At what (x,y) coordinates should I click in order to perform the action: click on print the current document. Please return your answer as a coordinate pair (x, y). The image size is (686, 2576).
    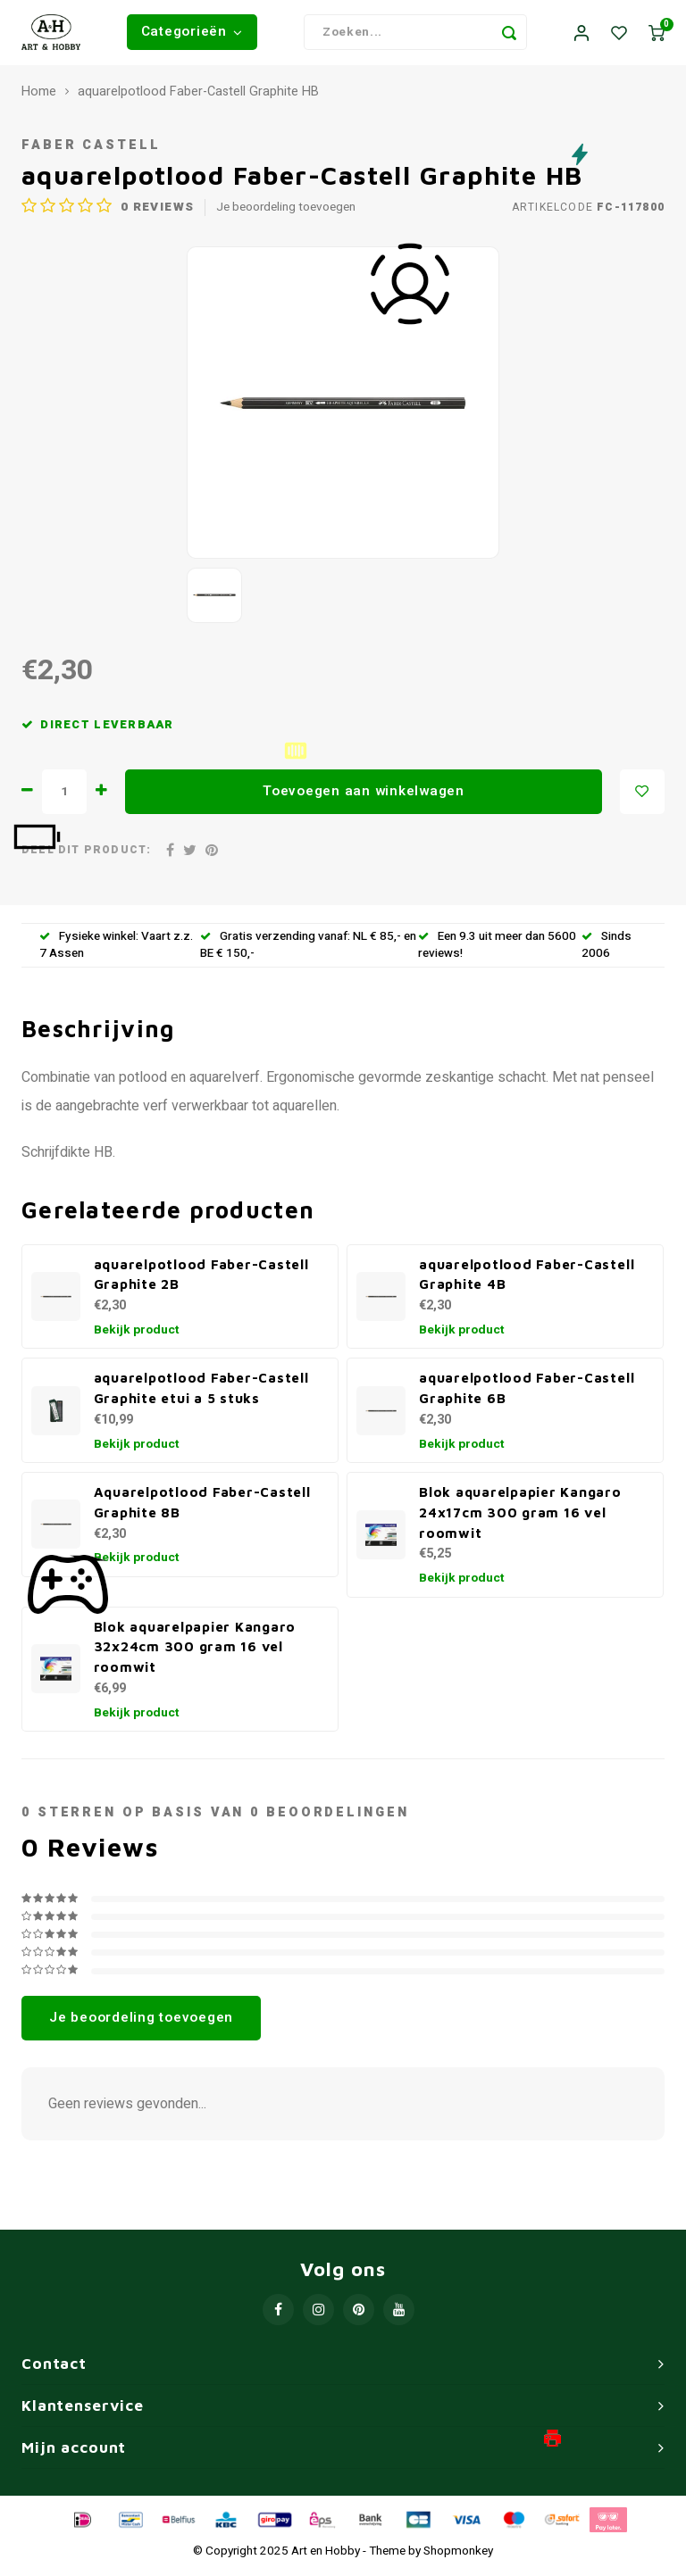
    Looking at the image, I should click on (552, 2438).